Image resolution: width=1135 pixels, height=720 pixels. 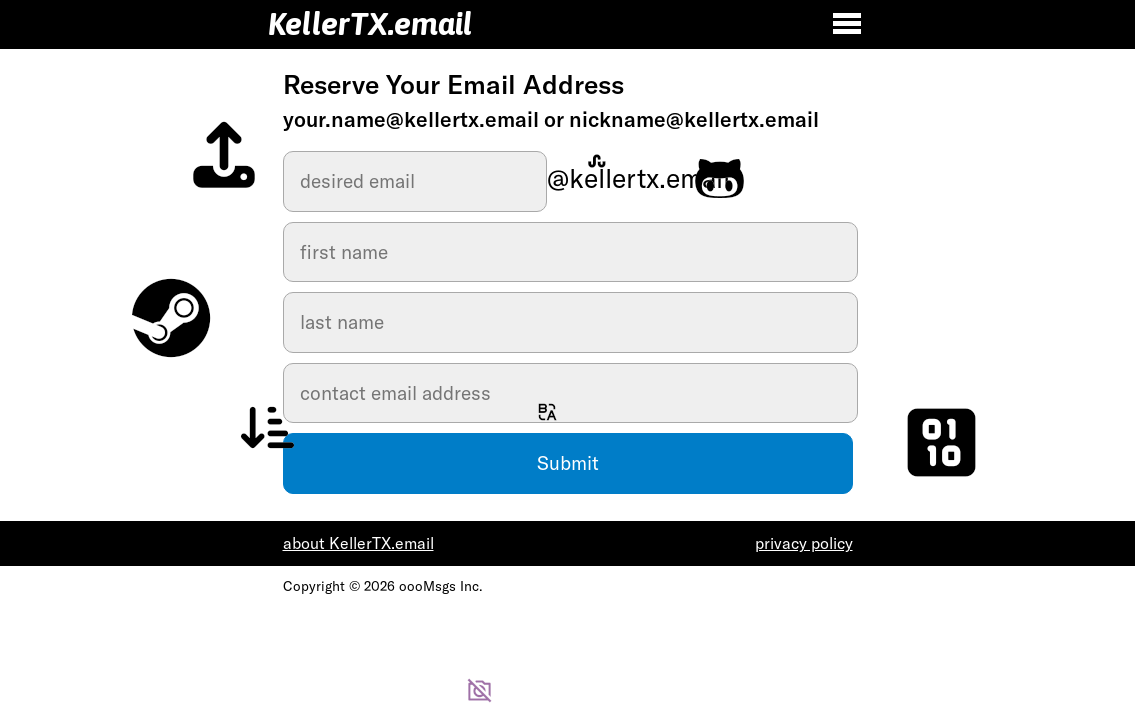 I want to click on switch between languages or translation mode, so click(x=547, y=412).